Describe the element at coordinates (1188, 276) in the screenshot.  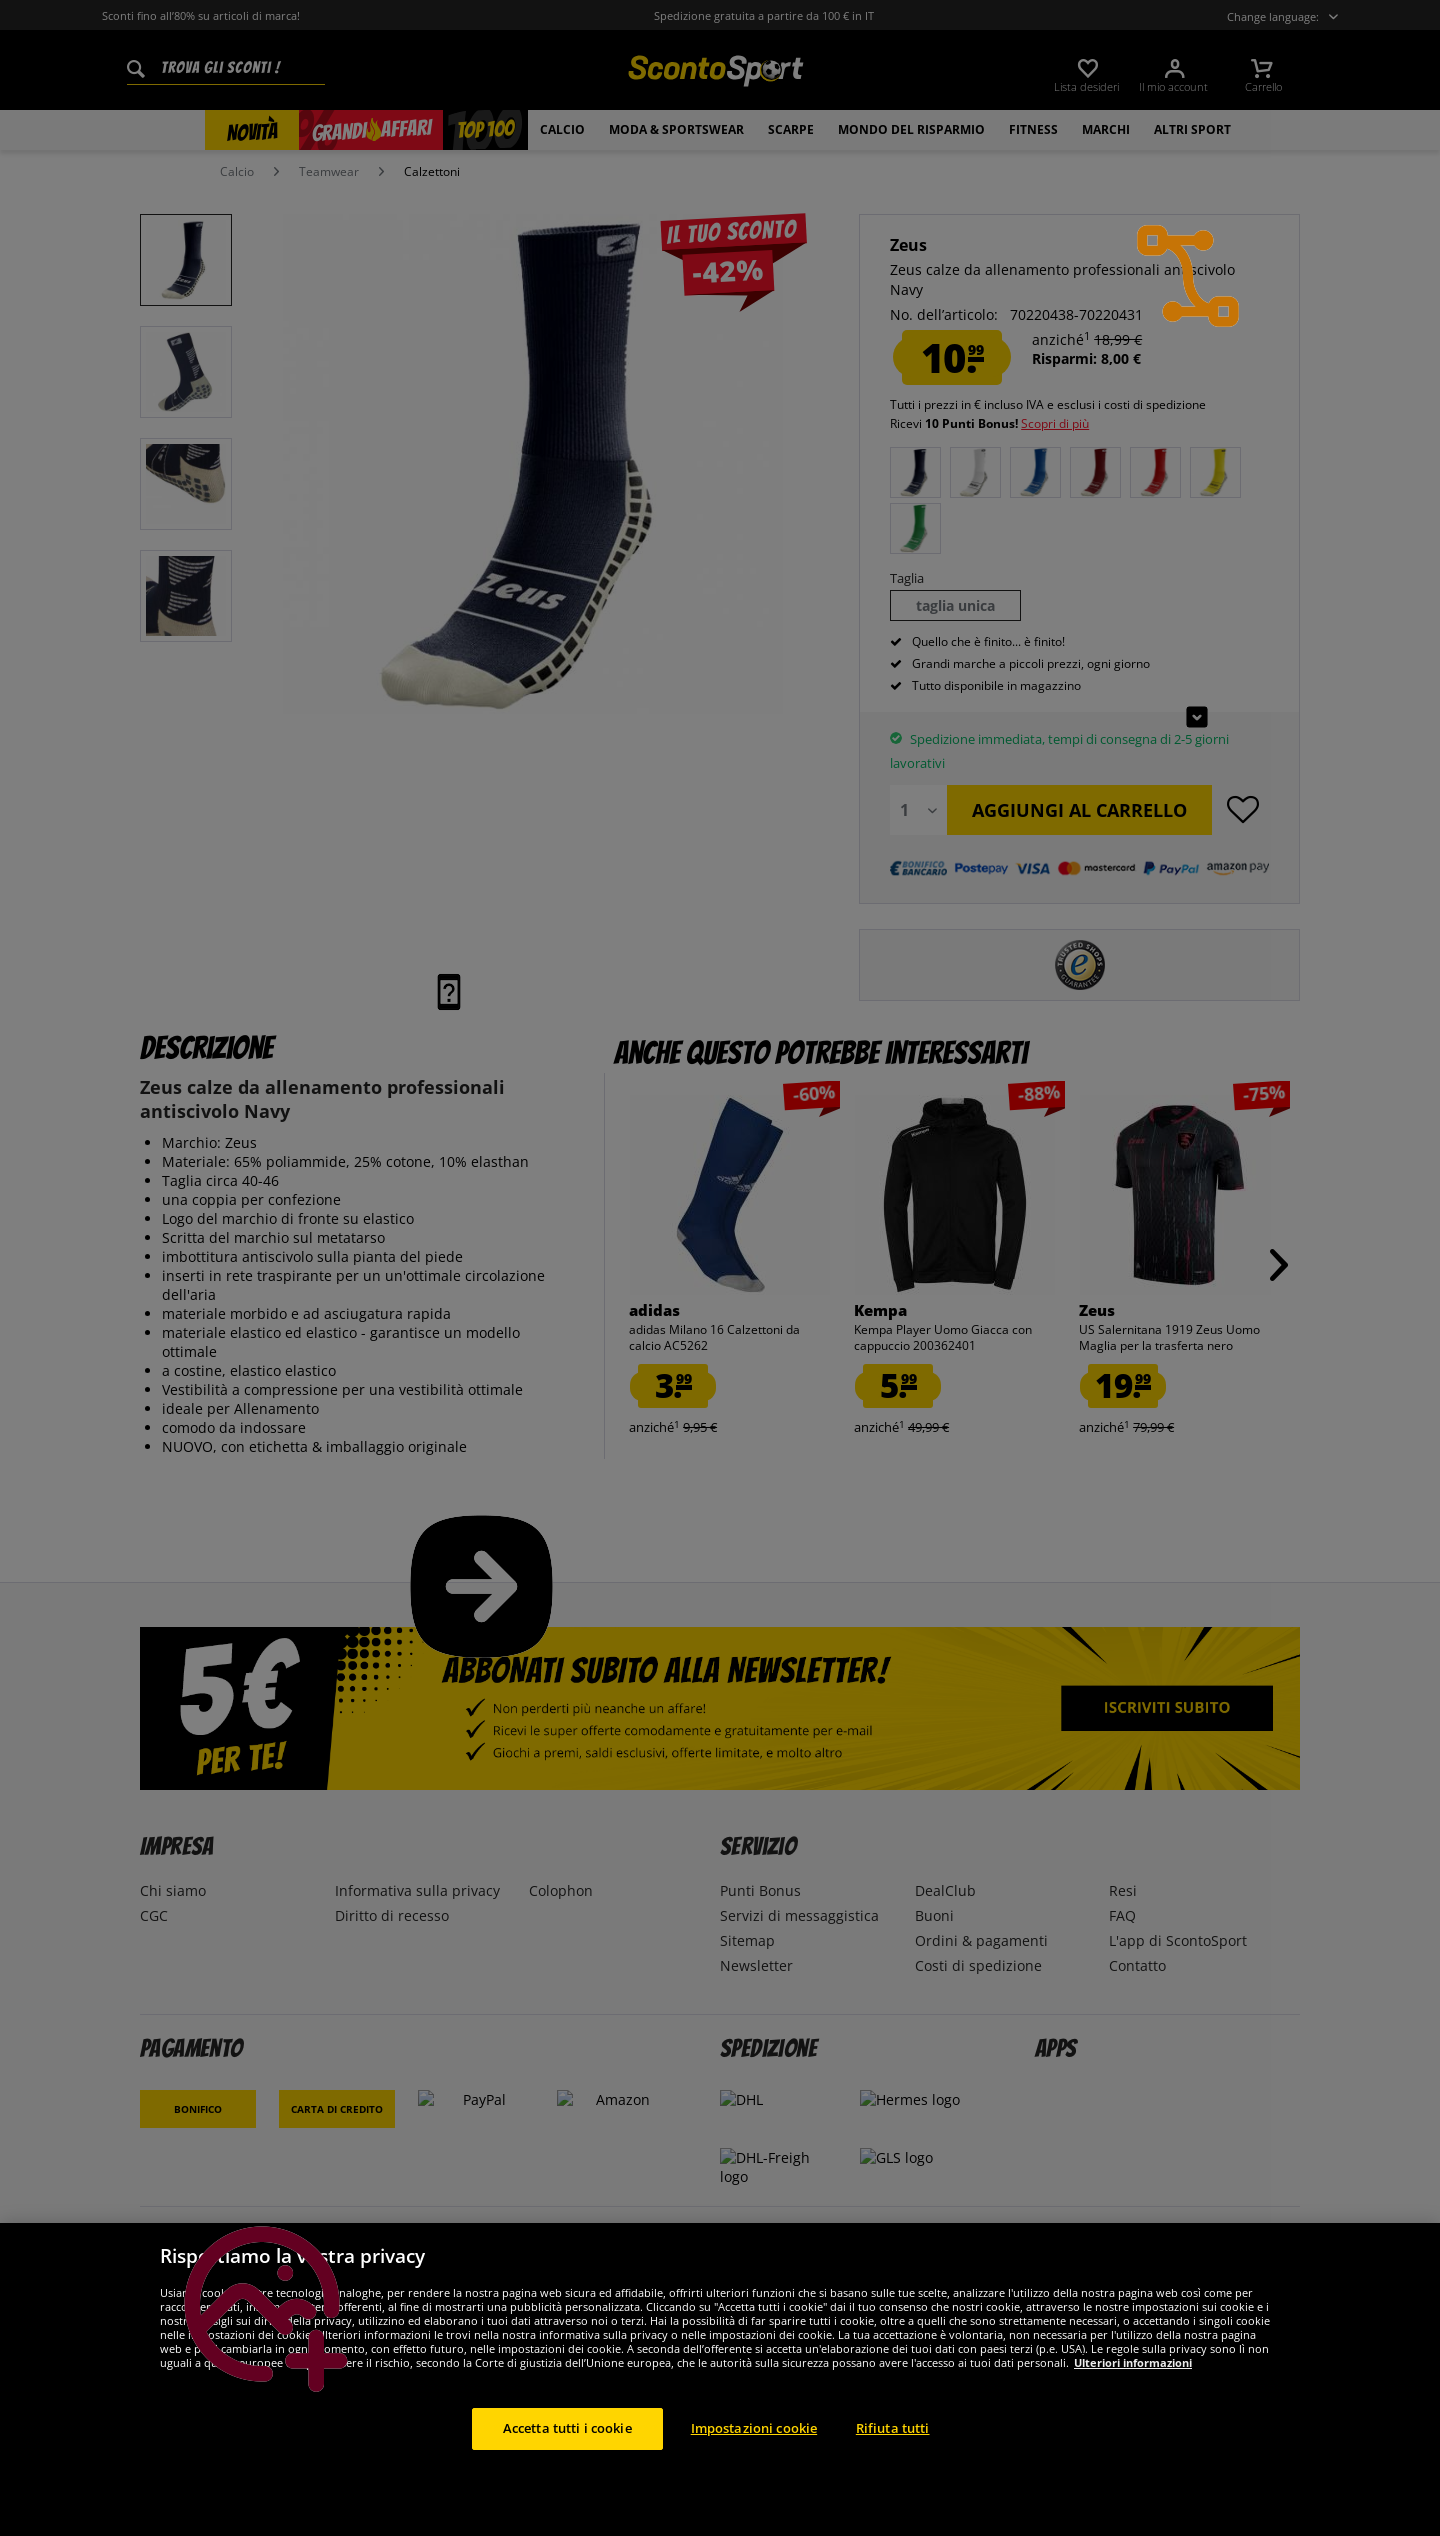
I see `edit bezier curve handles` at that location.